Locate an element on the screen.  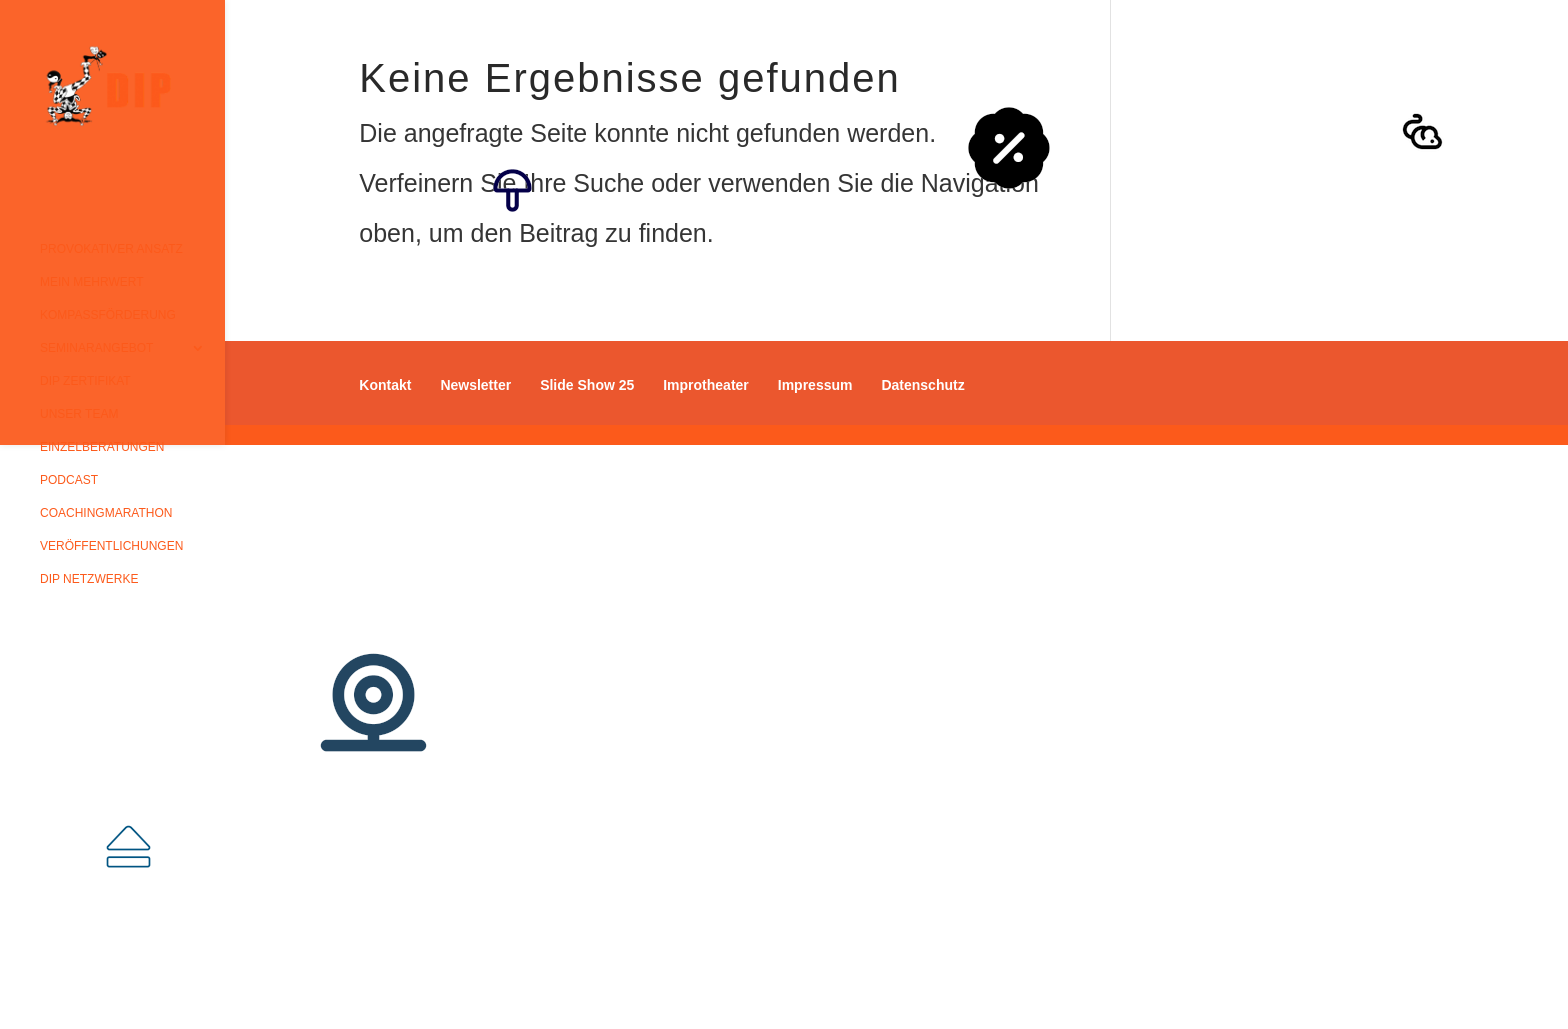
view available discounts or promotions is located at coordinates (1009, 148).